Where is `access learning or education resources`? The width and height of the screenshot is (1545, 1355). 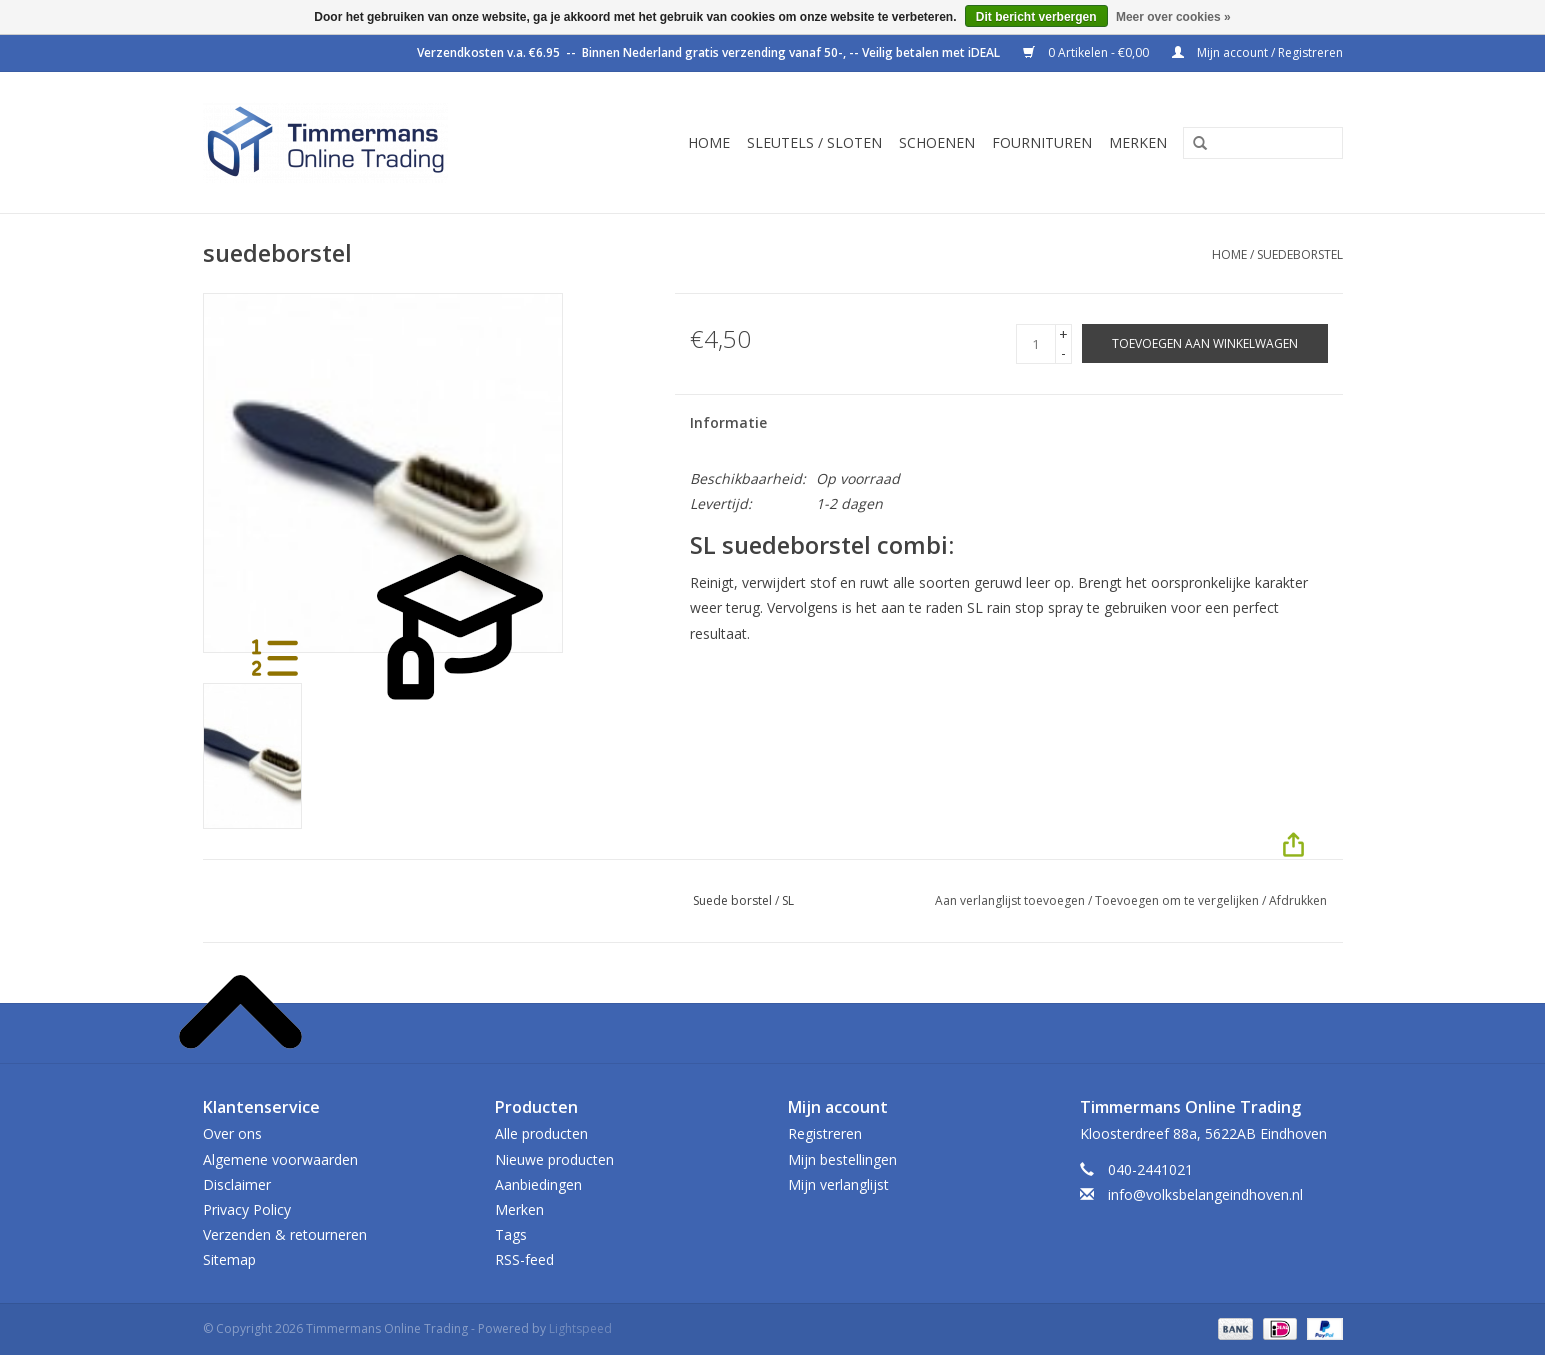
access learning or education resources is located at coordinates (460, 627).